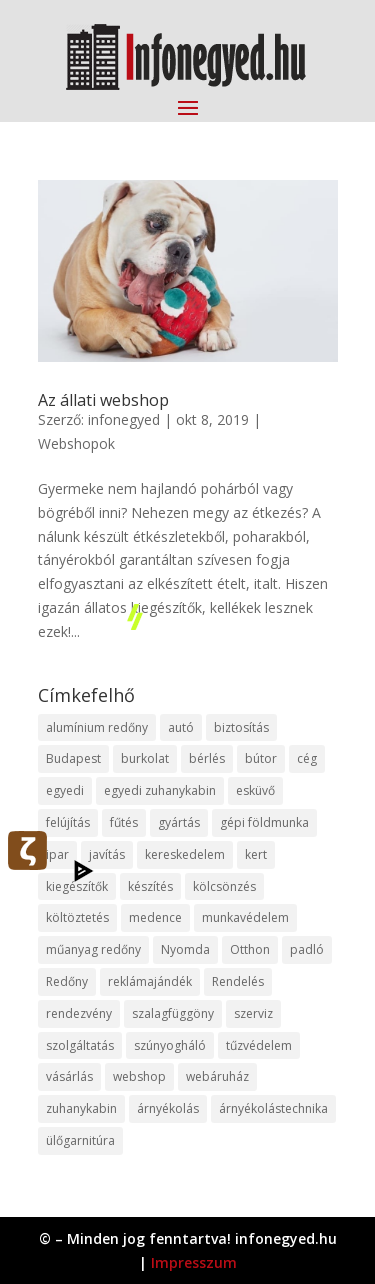 The height and width of the screenshot is (1284, 375). What do you see at coordinates (135, 617) in the screenshot?
I see `open Winamp media player` at bounding box center [135, 617].